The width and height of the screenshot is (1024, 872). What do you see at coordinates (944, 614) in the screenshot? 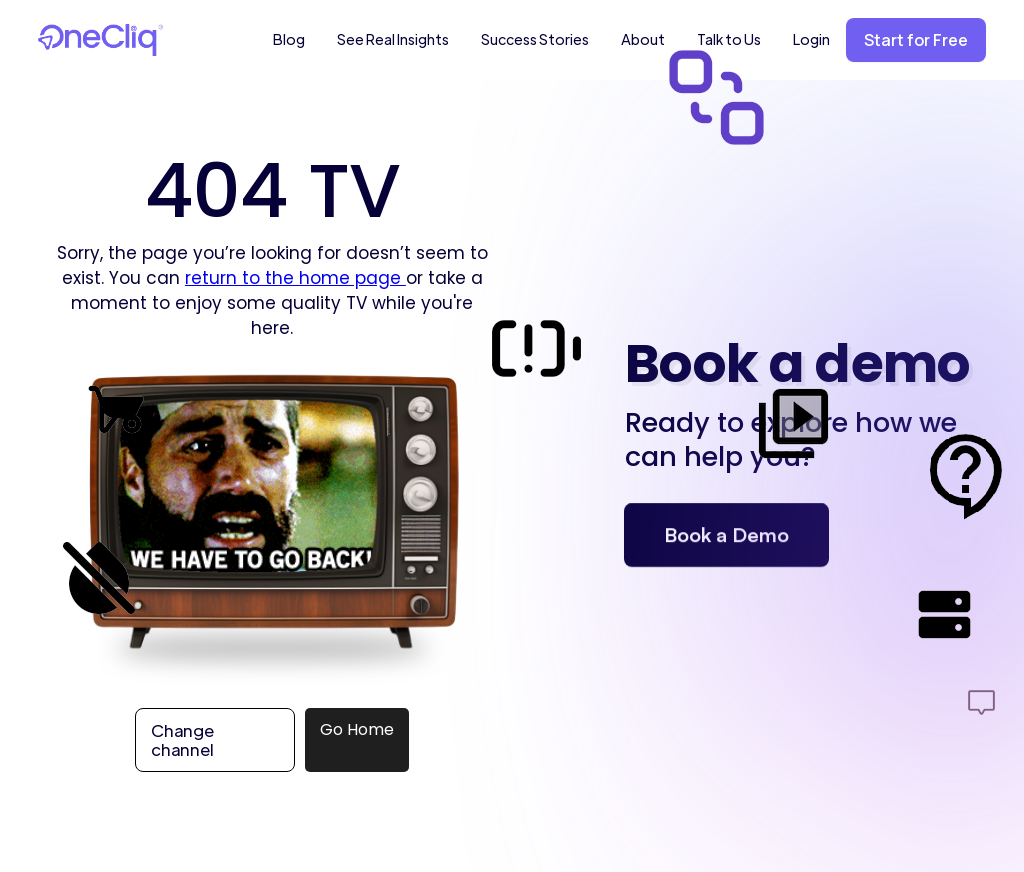
I see `access storage or server settings` at bounding box center [944, 614].